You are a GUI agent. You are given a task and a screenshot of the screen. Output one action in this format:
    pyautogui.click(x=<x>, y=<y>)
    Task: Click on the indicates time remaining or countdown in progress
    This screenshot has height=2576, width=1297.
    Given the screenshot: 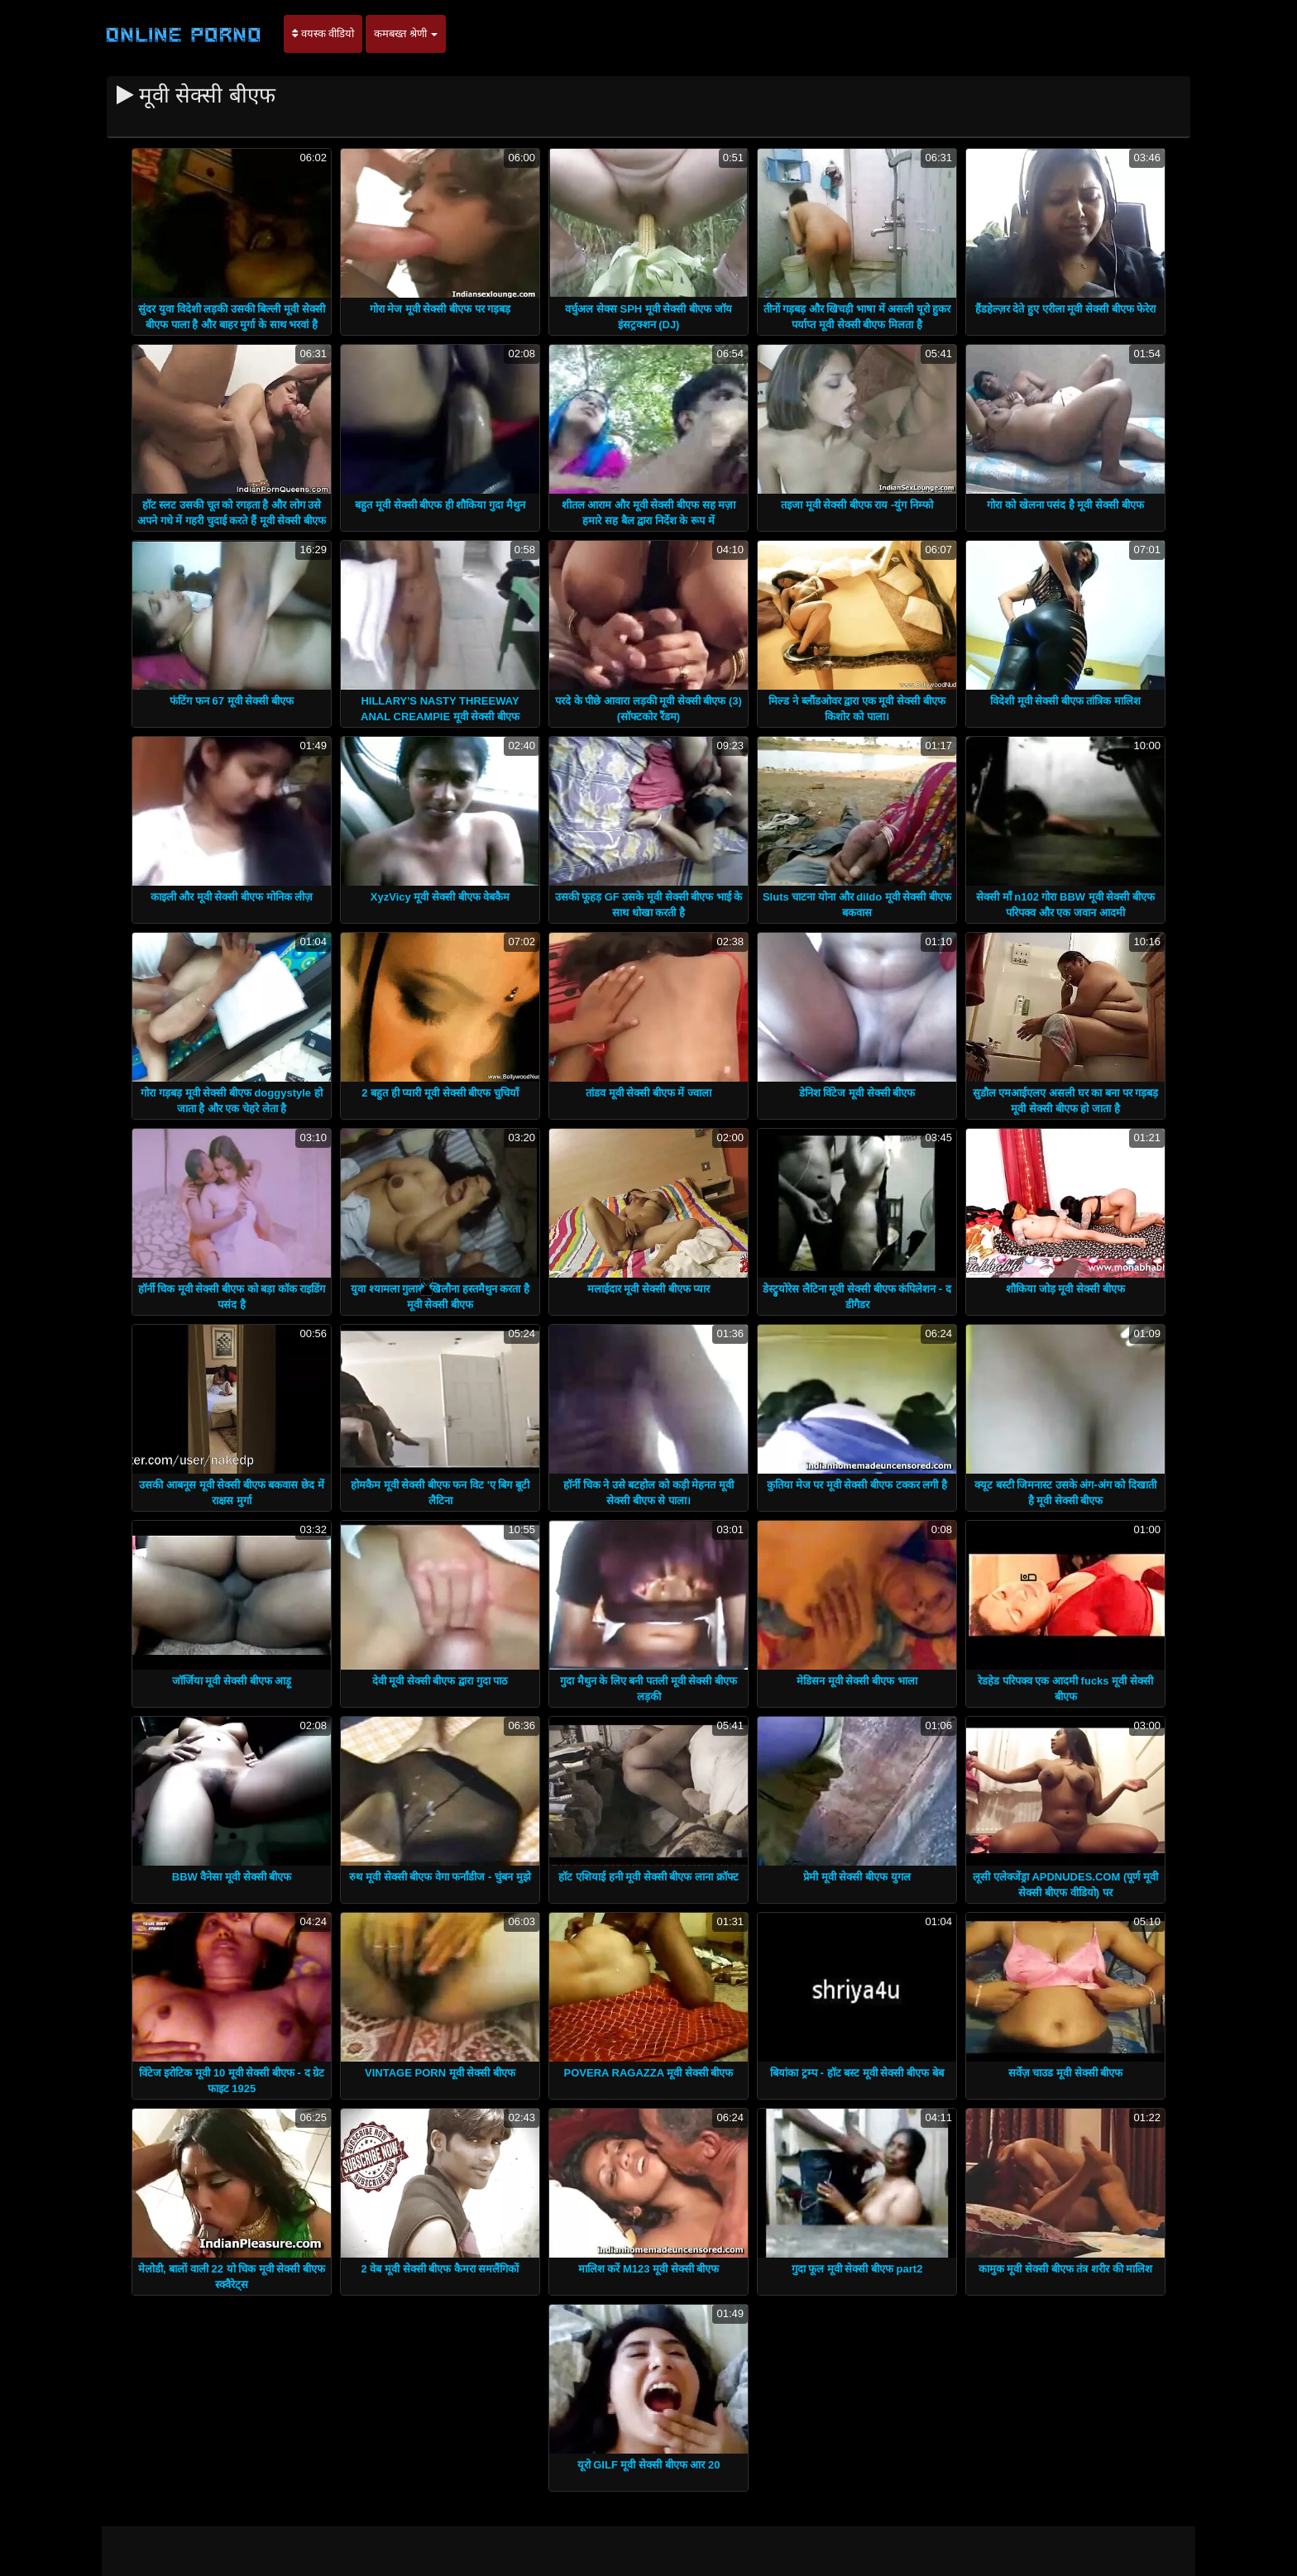 What is the action you would take?
    pyautogui.click(x=426, y=1286)
    